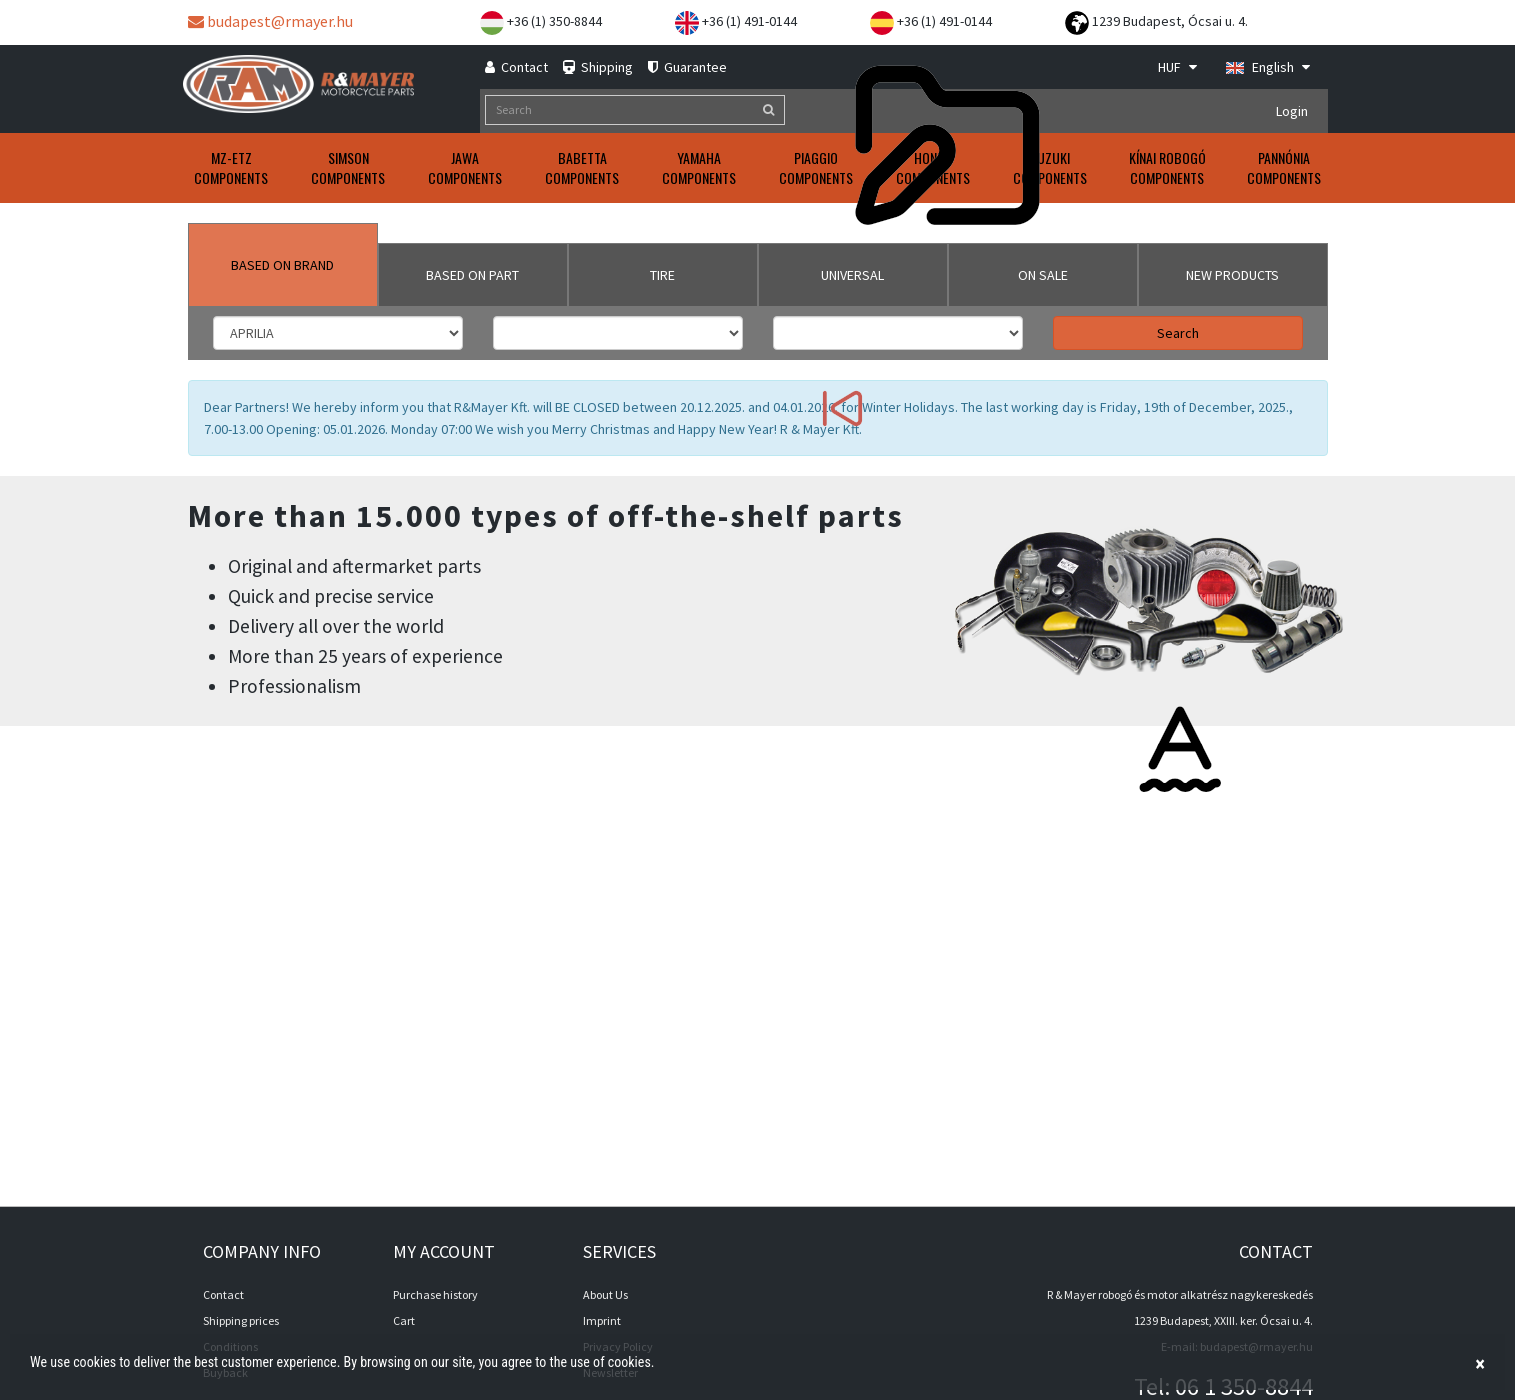  I want to click on rename or edit a folder, so click(947, 149).